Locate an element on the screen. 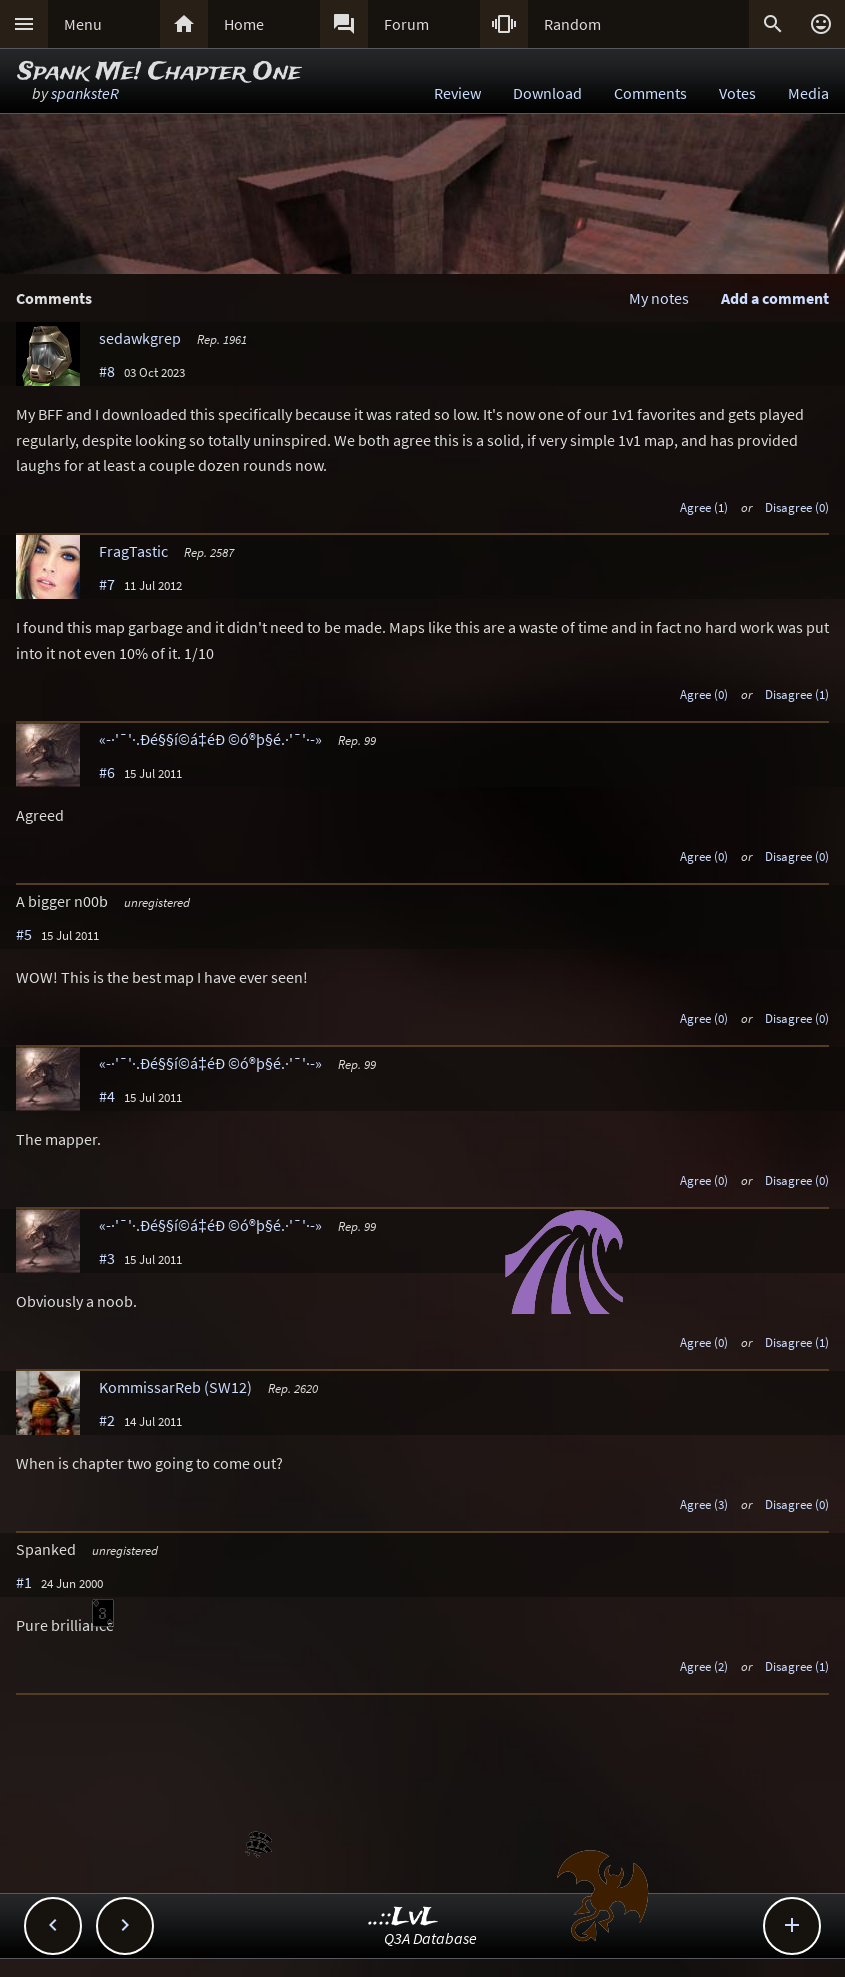 The image size is (845, 1977). select imp character or creature type is located at coordinates (602, 1895).